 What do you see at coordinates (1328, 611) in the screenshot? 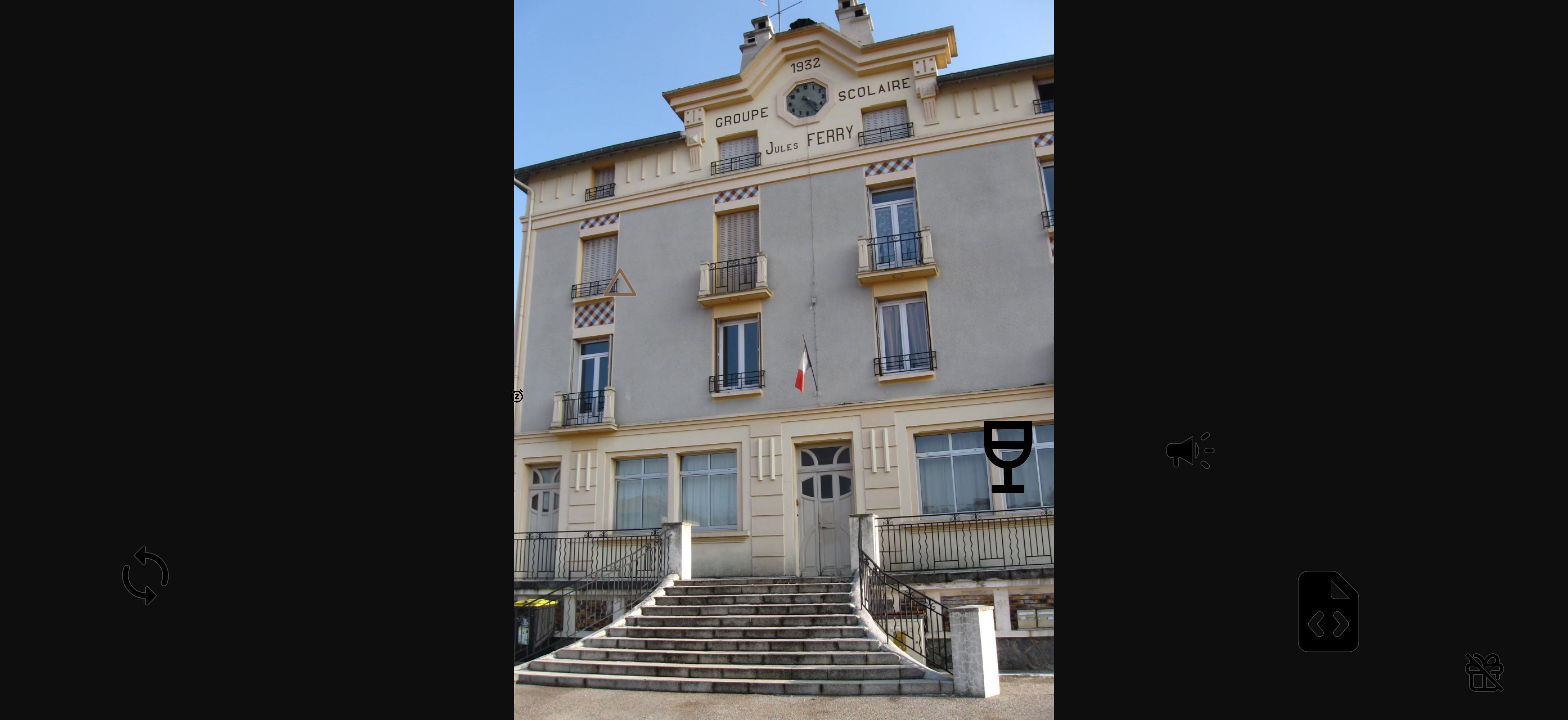
I see `view source code file` at bounding box center [1328, 611].